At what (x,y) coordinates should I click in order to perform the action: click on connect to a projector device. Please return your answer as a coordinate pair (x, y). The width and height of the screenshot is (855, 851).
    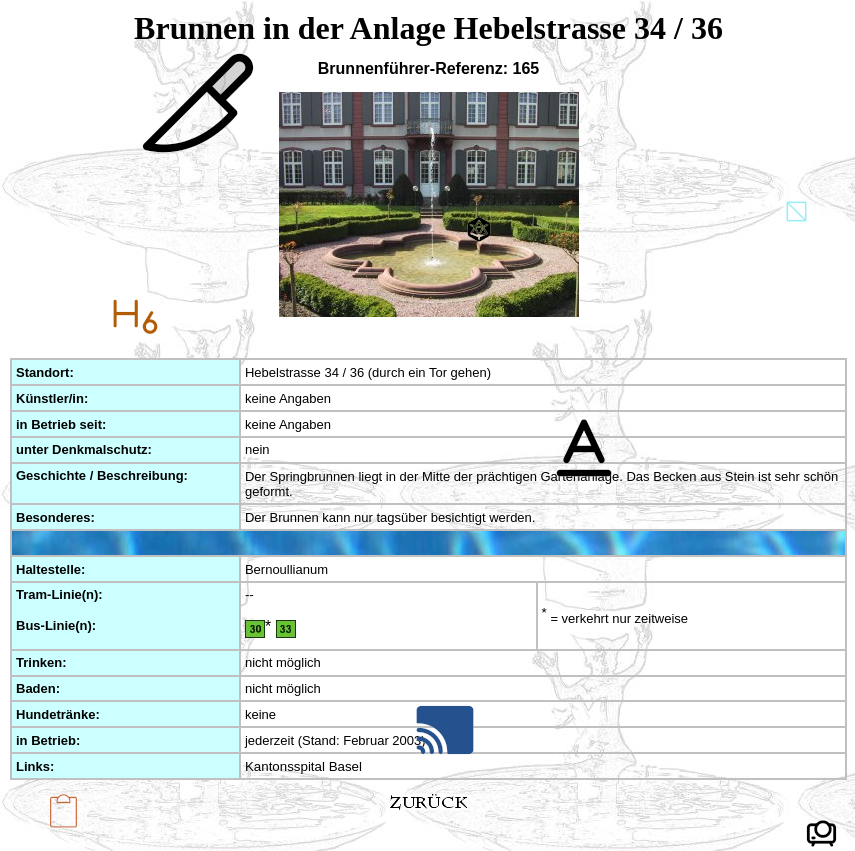
    Looking at the image, I should click on (821, 833).